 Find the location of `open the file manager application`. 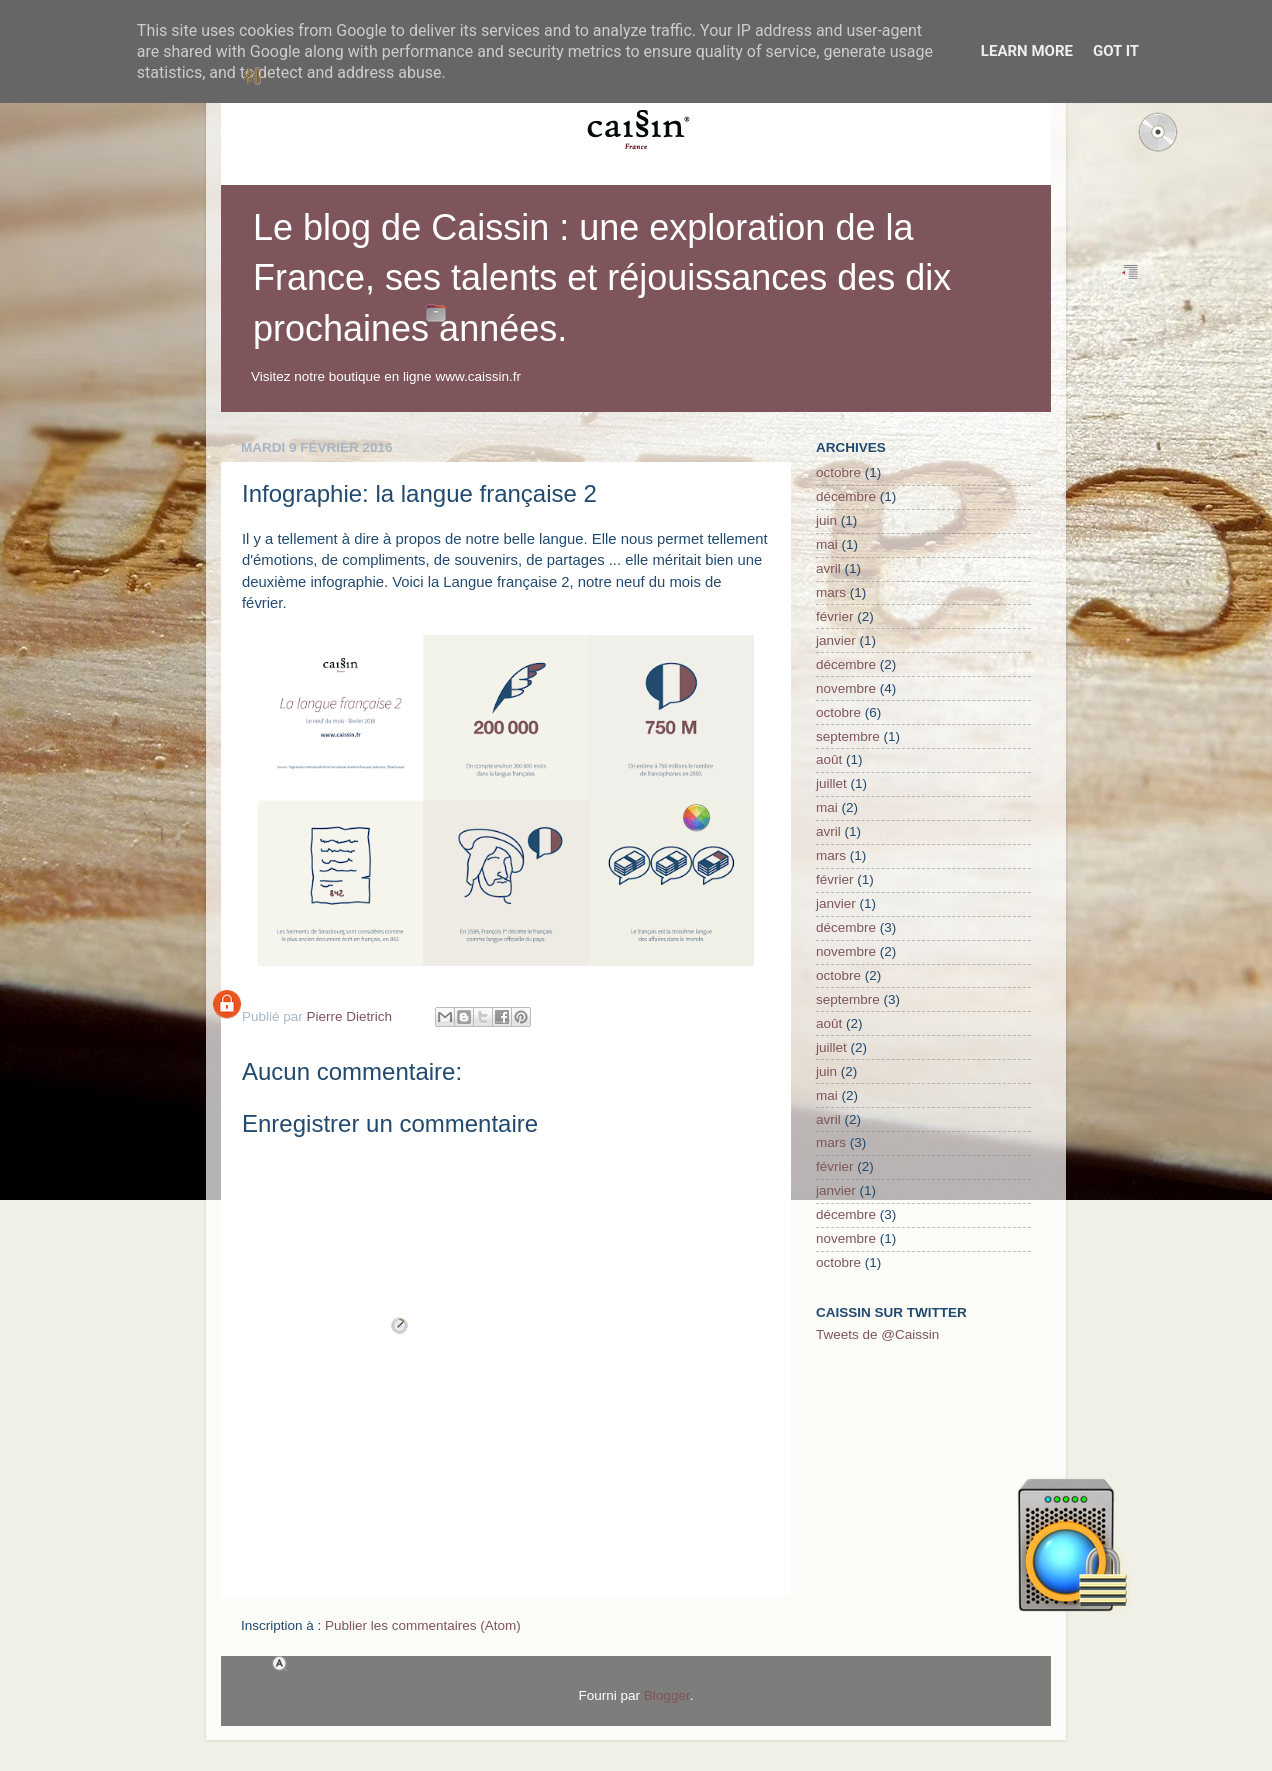

open the file manager application is located at coordinates (436, 313).